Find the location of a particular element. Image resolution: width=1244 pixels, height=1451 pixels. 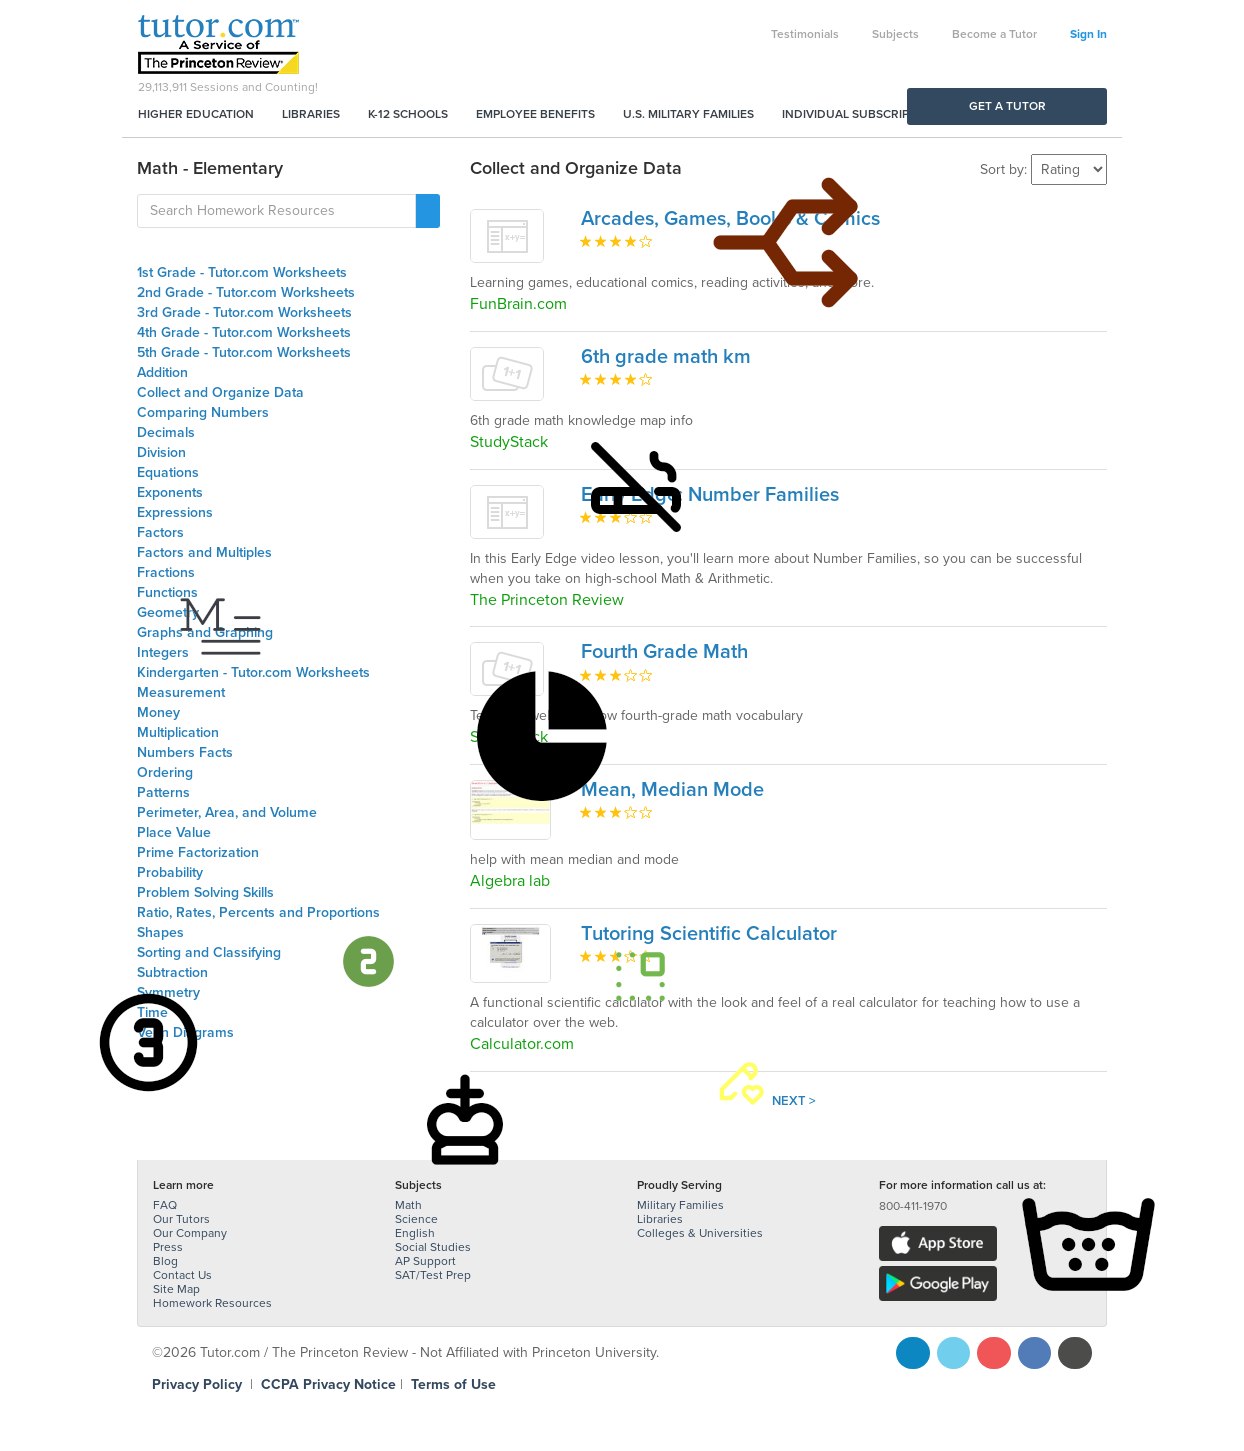

split or branch content into multiple paths is located at coordinates (785, 242).